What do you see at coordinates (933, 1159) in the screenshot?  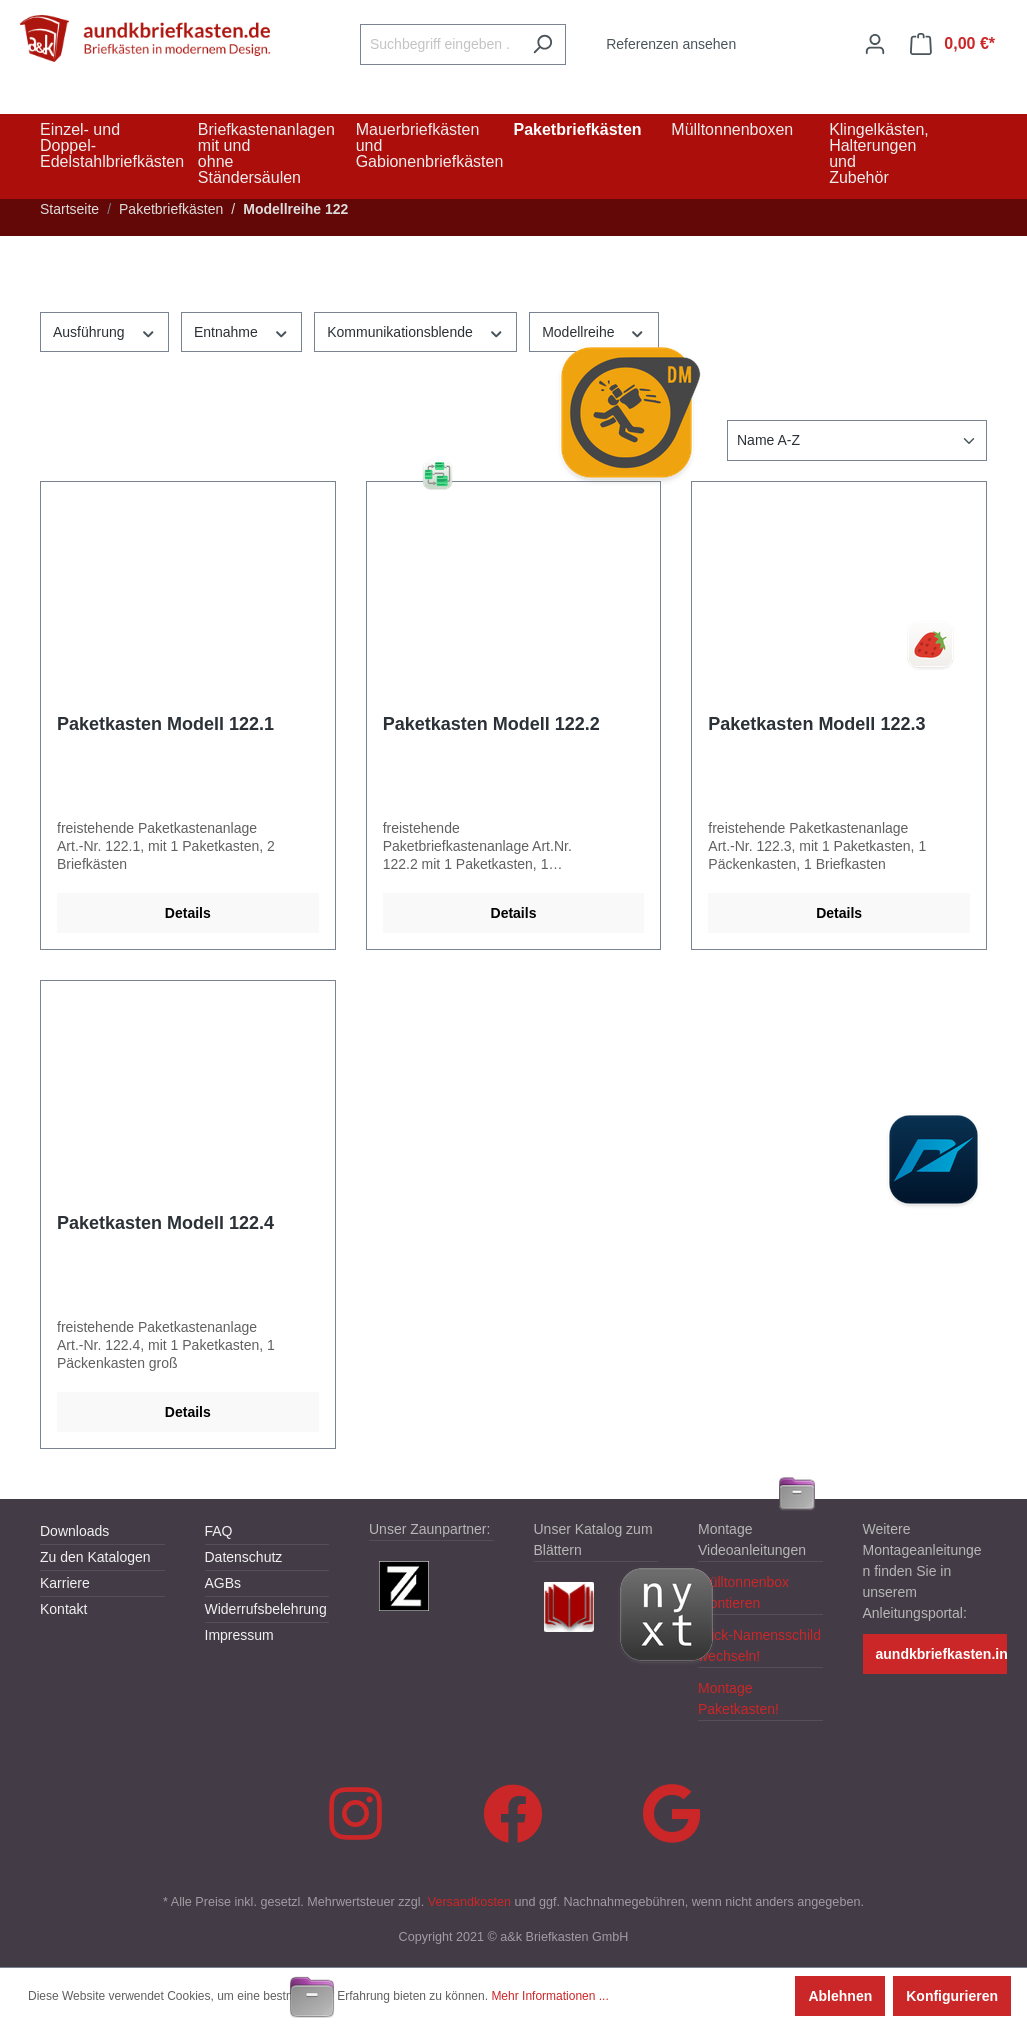 I see `launch need for speed racing game` at bounding box center [933, 1159].